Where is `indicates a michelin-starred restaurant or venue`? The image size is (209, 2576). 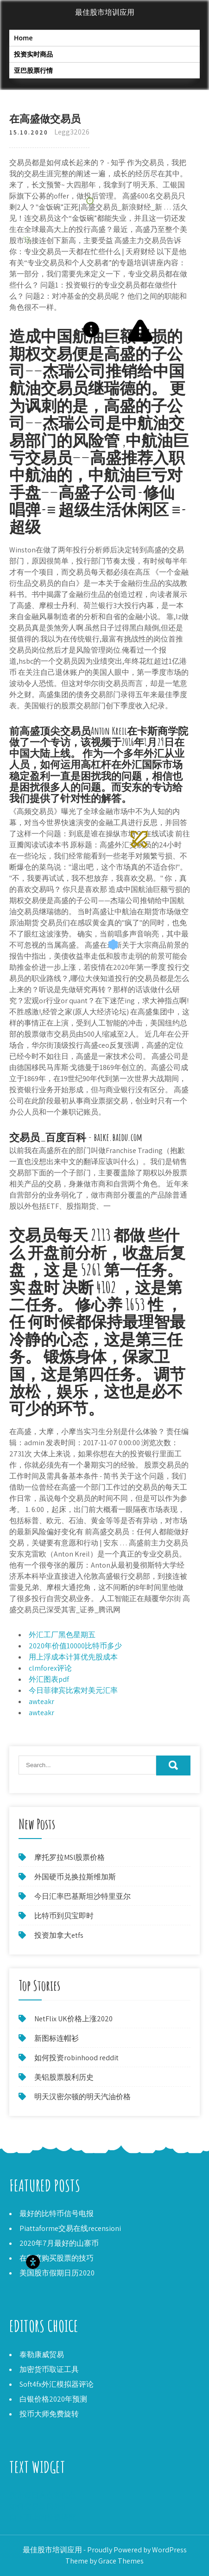
indicates a michelin-starred restaurant or venue is located at coordinates (113, 944).